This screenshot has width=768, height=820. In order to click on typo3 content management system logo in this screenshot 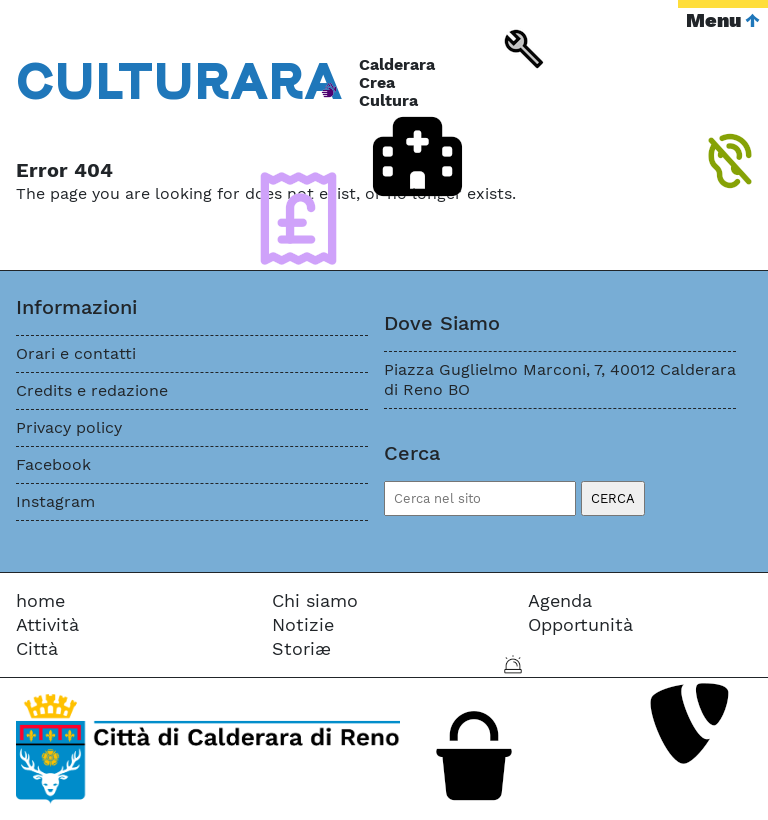, I will do `click(689, 723)`.